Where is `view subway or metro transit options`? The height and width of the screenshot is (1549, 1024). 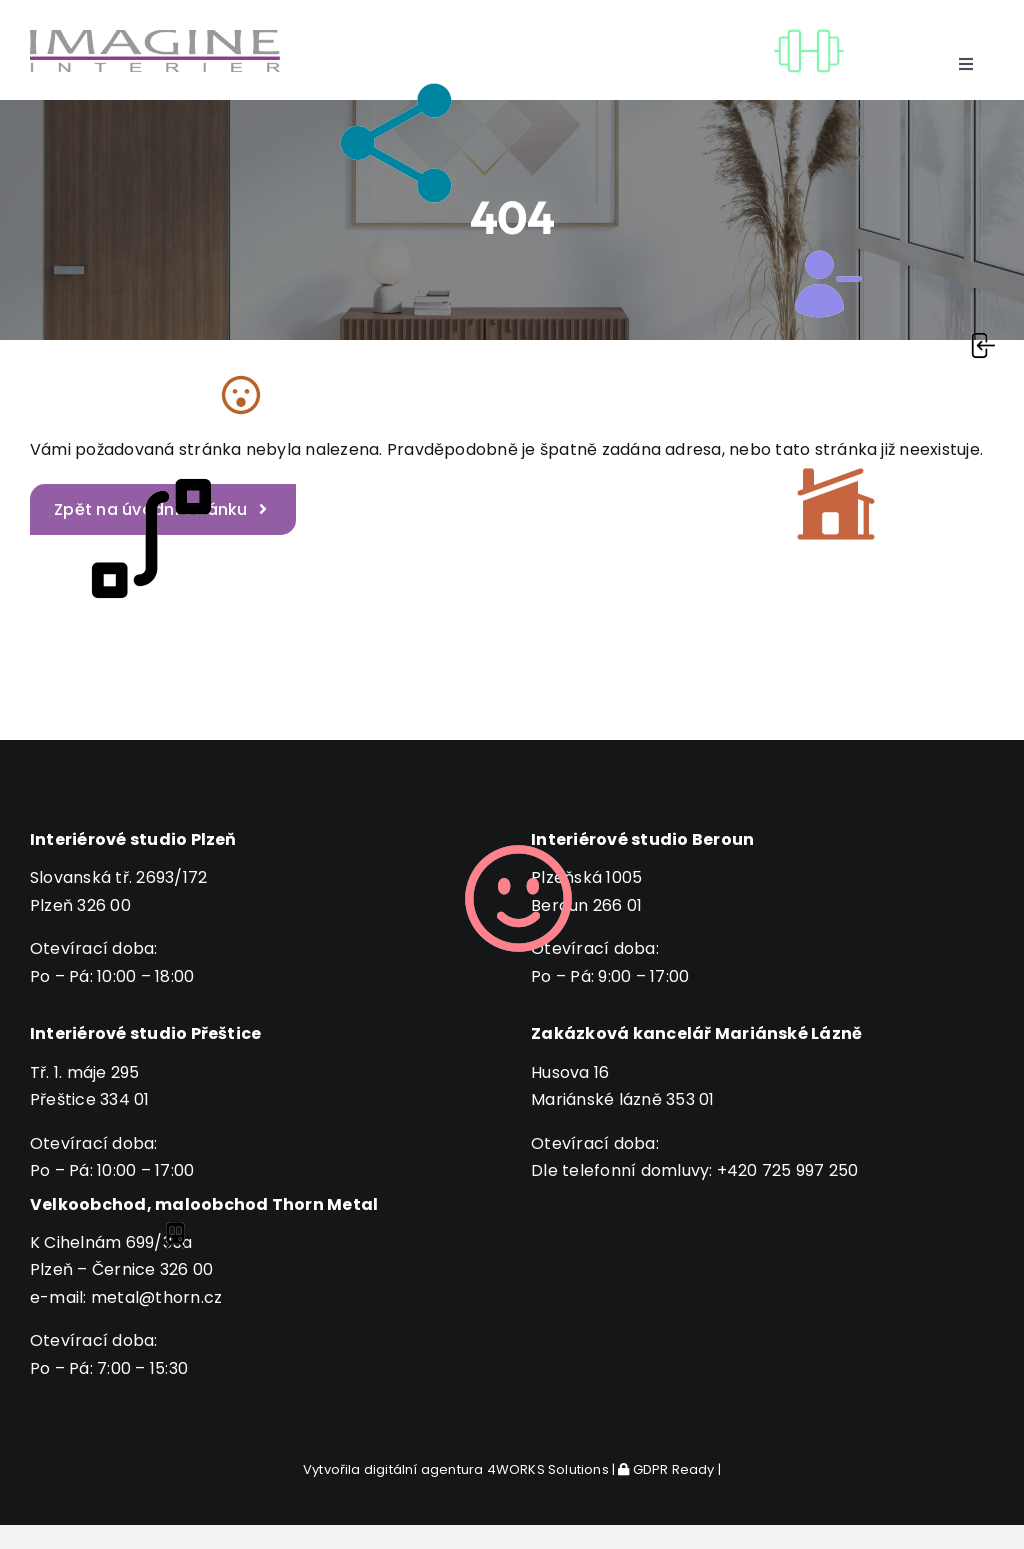
view subway or metro transit options is located at coordinates (175, 1234).